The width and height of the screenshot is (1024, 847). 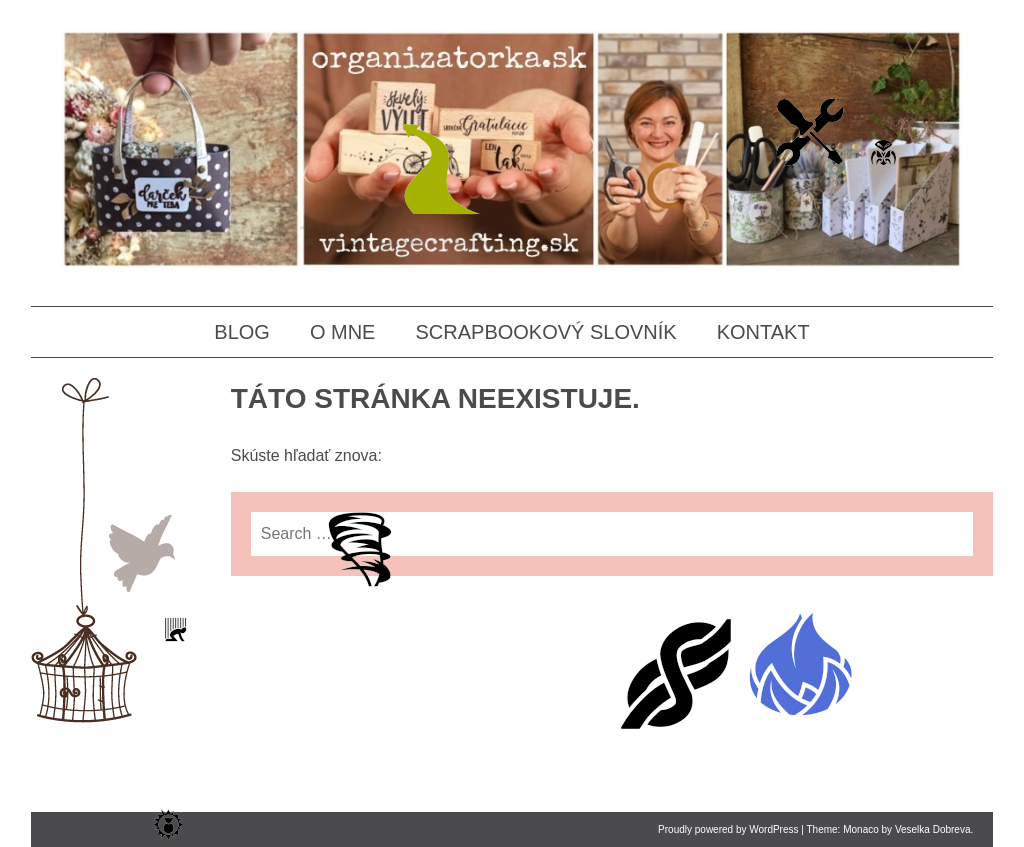 I want to click on view your in-game currency or coins, so click(x=168, y=824).